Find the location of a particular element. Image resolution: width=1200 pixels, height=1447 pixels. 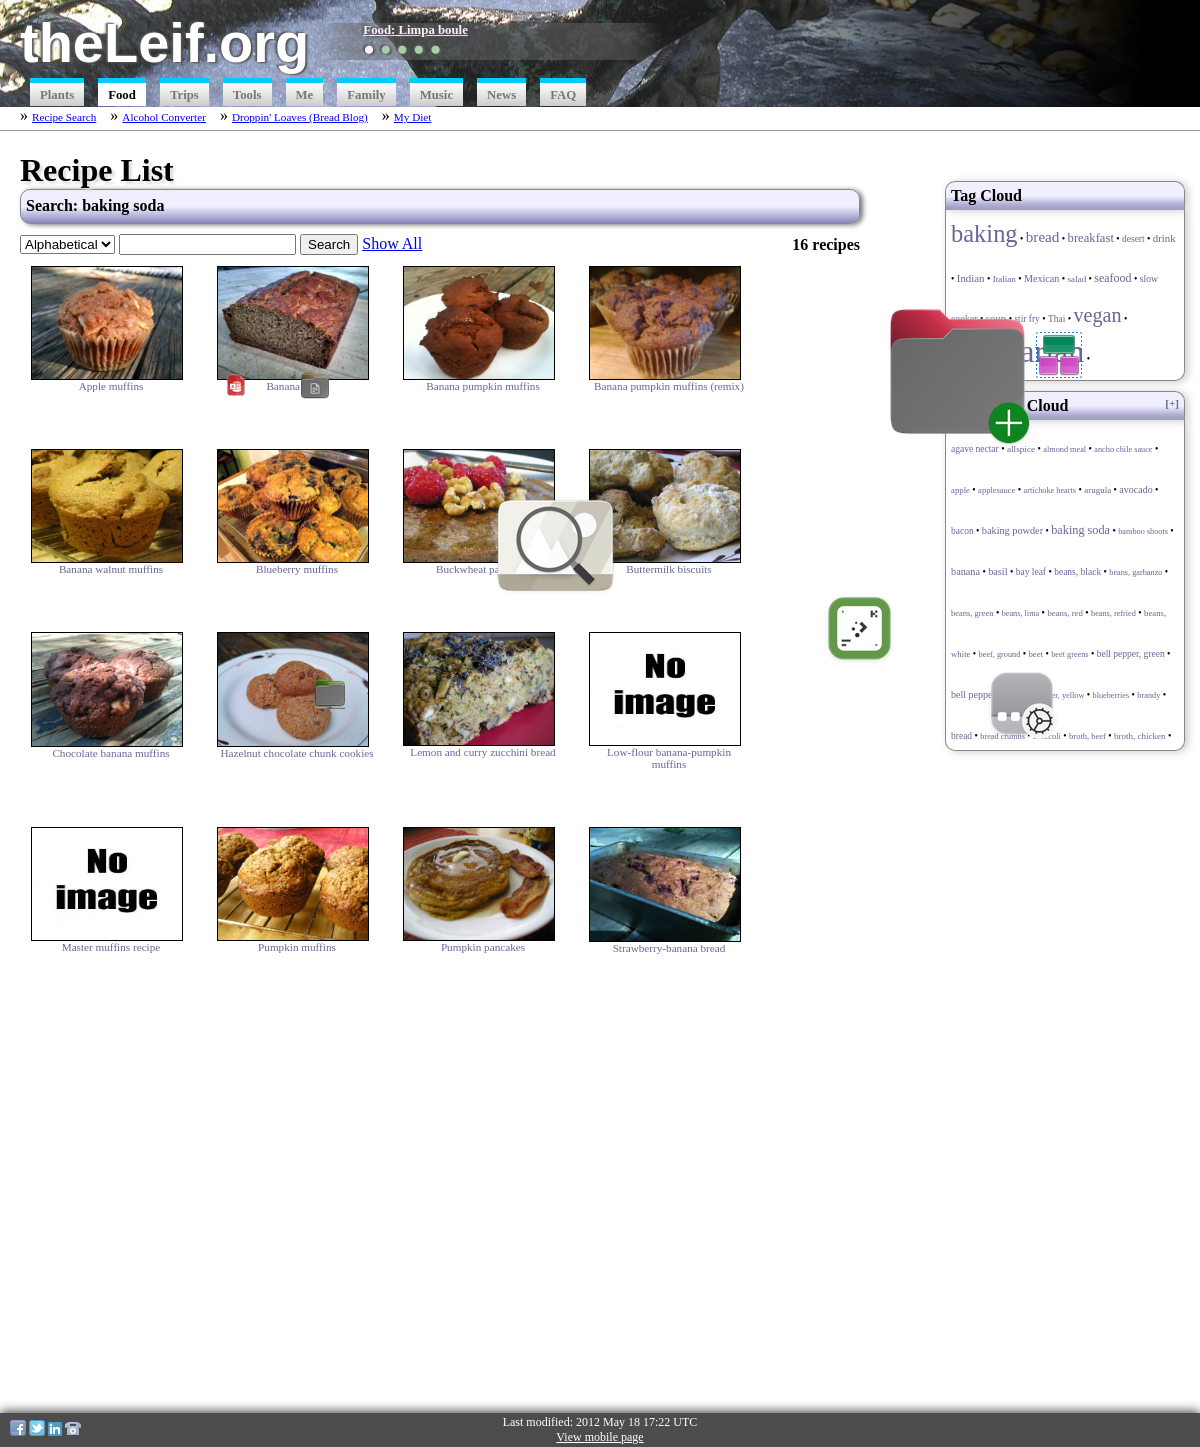

open your documents folder is located at coordinates (315, 385).